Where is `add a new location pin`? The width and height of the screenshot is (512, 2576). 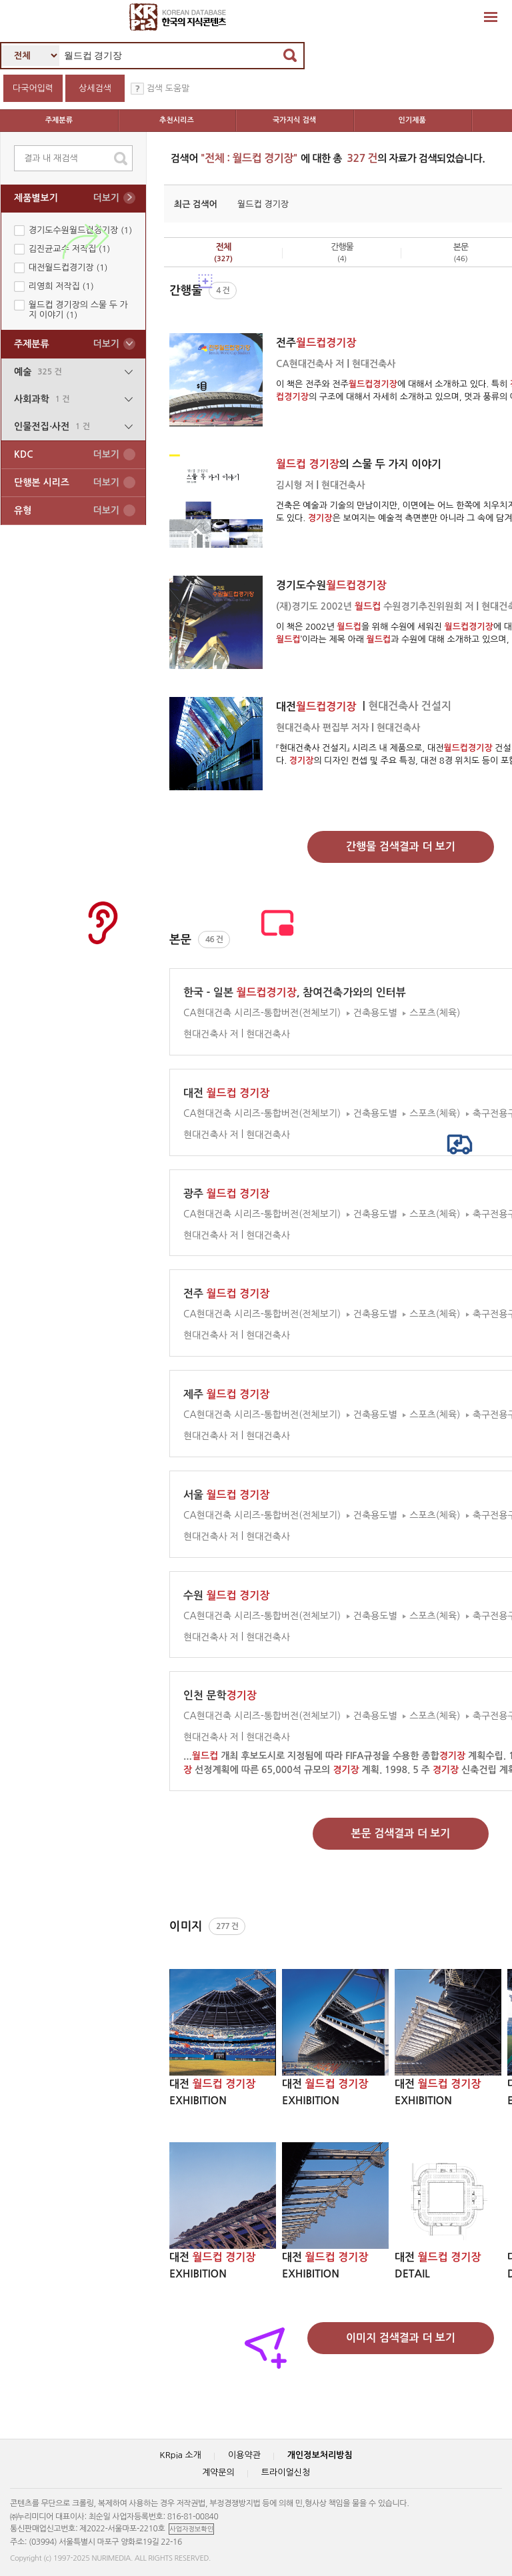
add a new location pin is located at coordinates (265, 2347).